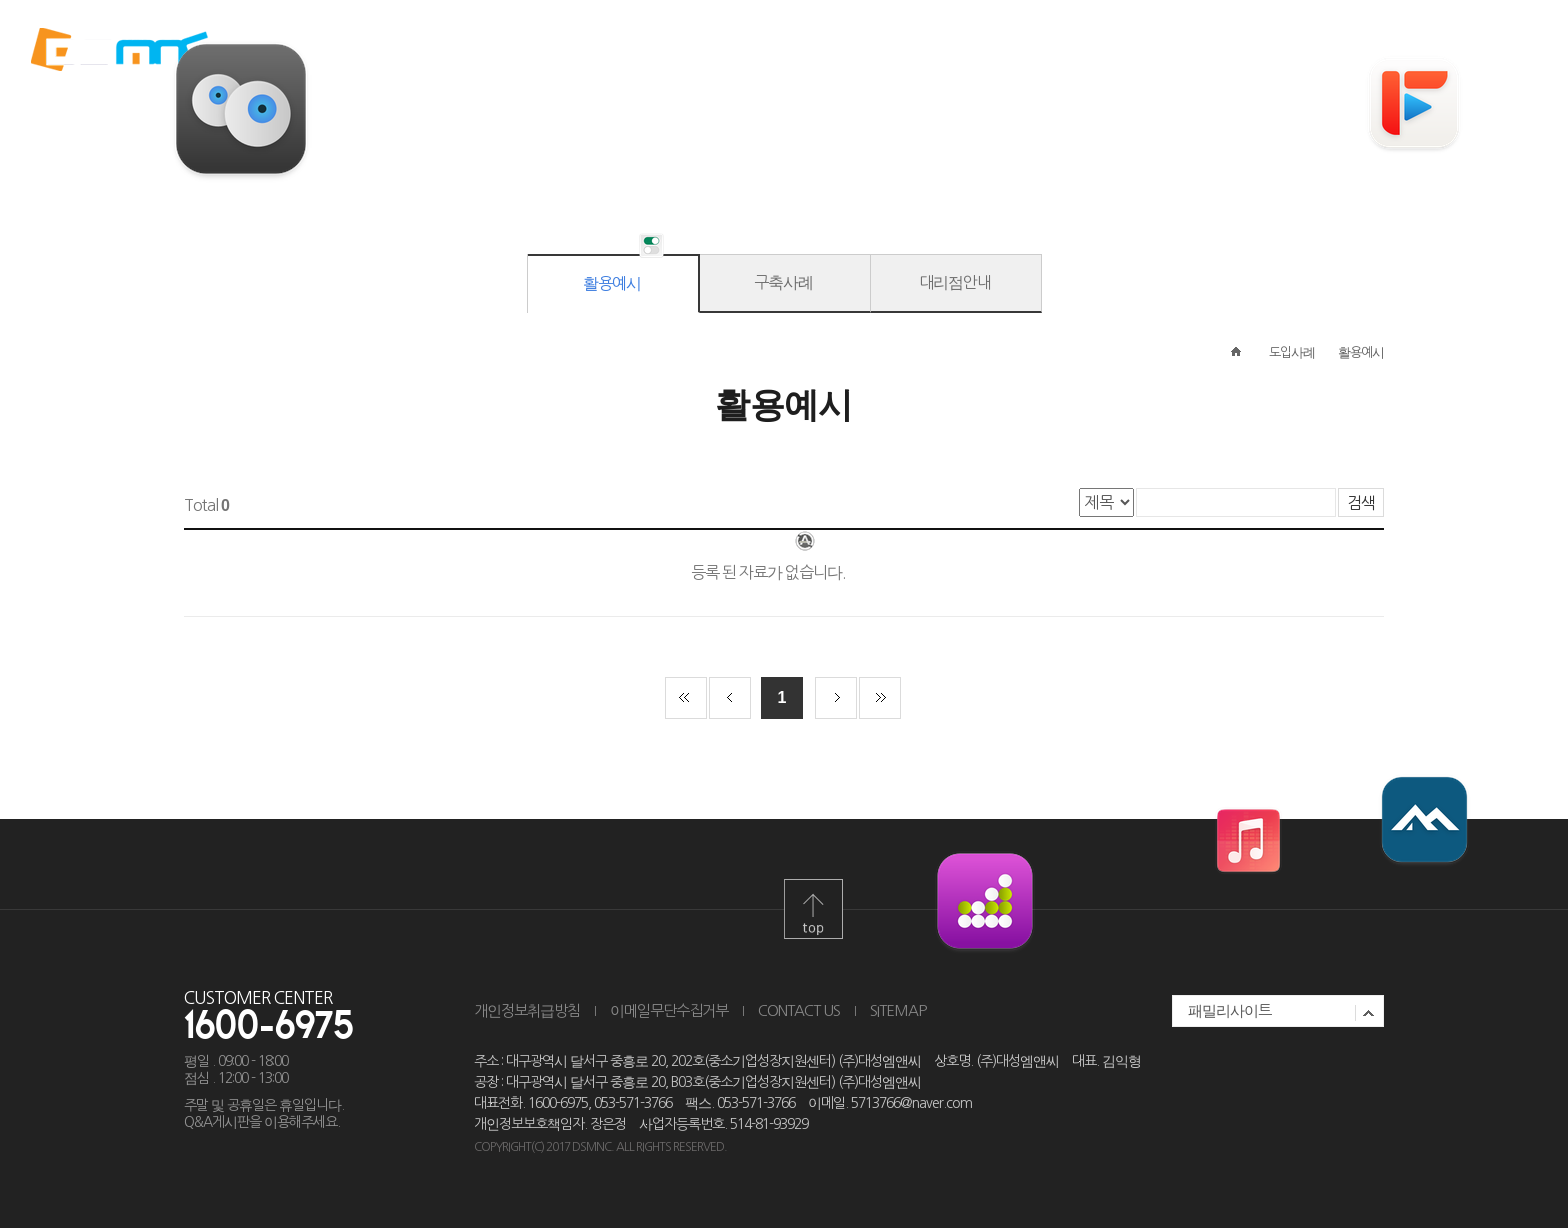 The width and height of the screenshot is (1568, 1228). What do you see at coordinates (1424, 819) in the screenshot?
I see `open alpine linux application` at bounding box center [1424, 819].